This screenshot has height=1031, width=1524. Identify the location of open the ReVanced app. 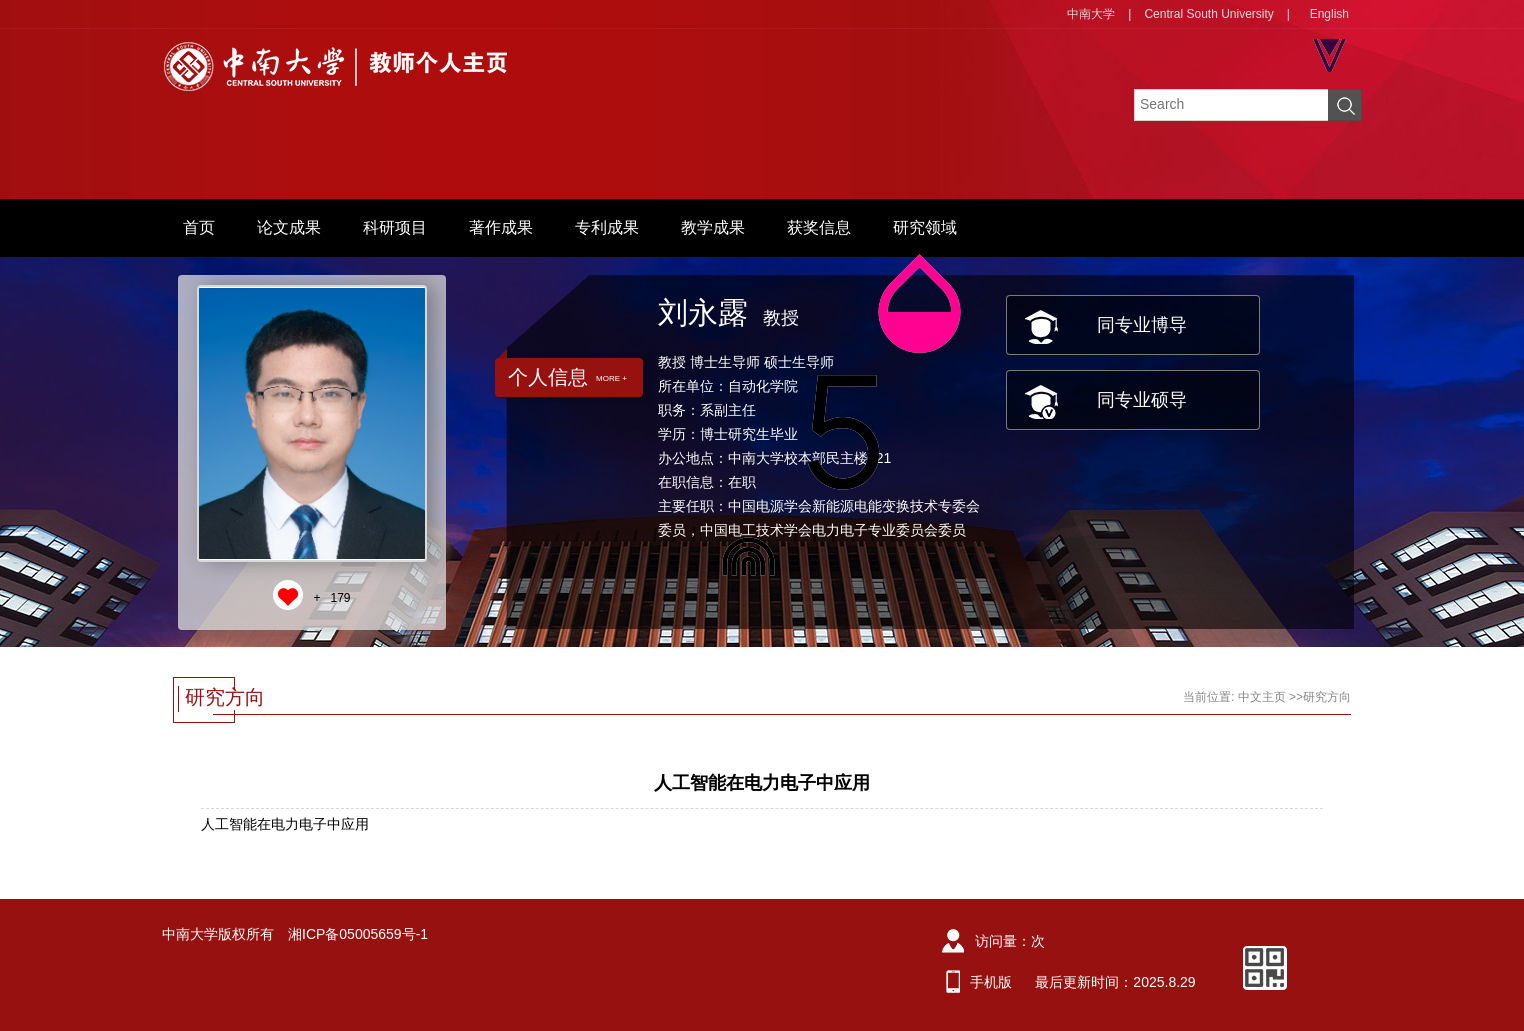
(1329, 55).